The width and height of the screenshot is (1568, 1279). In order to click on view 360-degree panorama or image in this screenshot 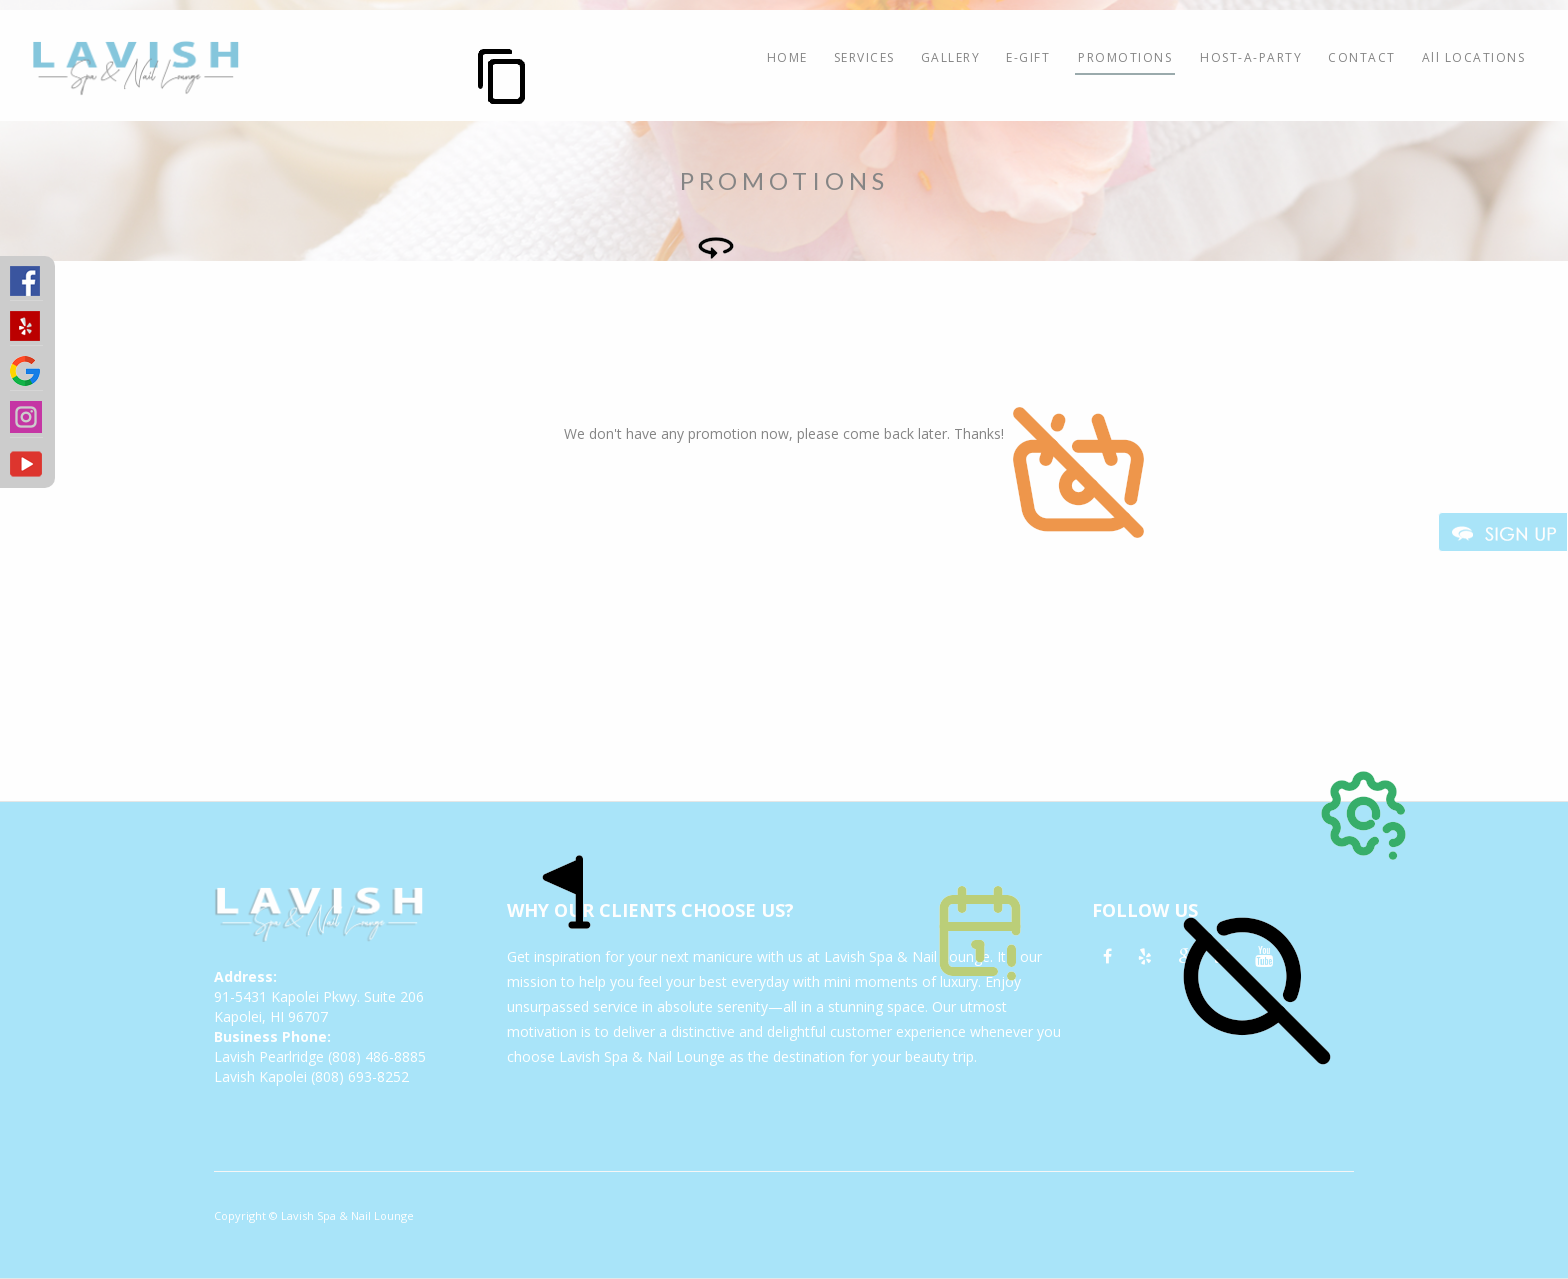, I will do `click(716, 246)`.